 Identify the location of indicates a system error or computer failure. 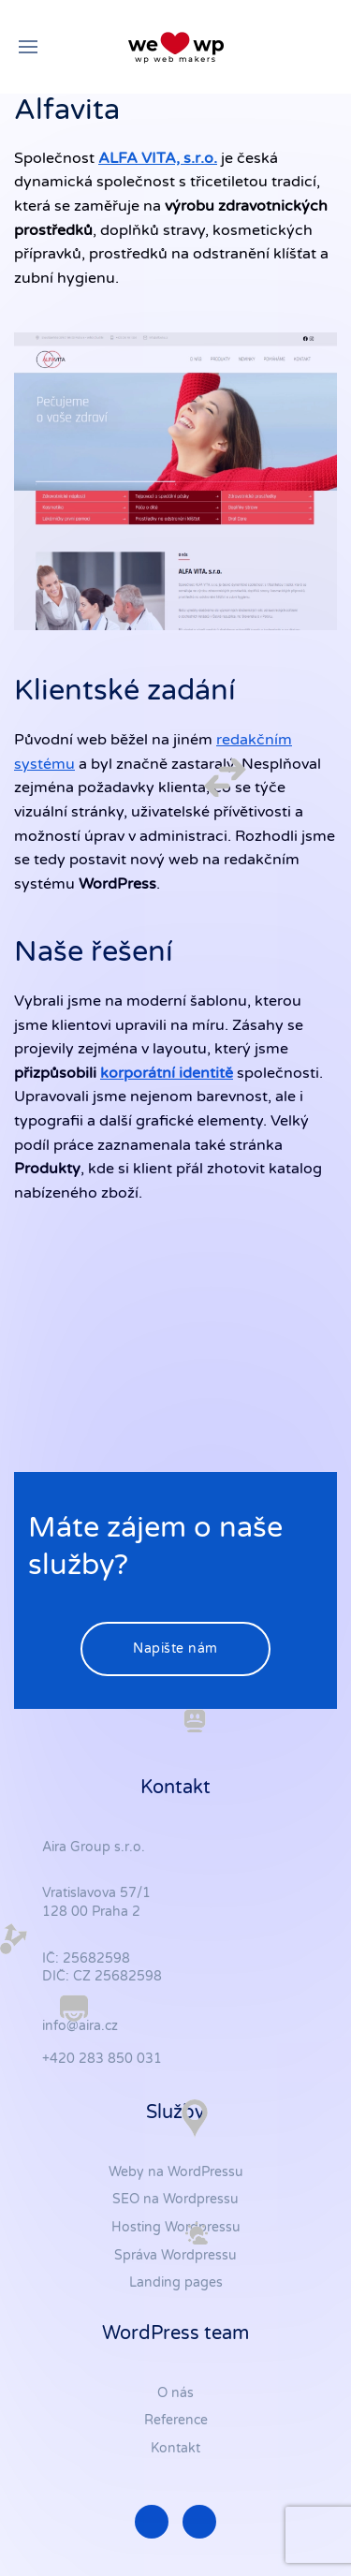
(195, 1720).